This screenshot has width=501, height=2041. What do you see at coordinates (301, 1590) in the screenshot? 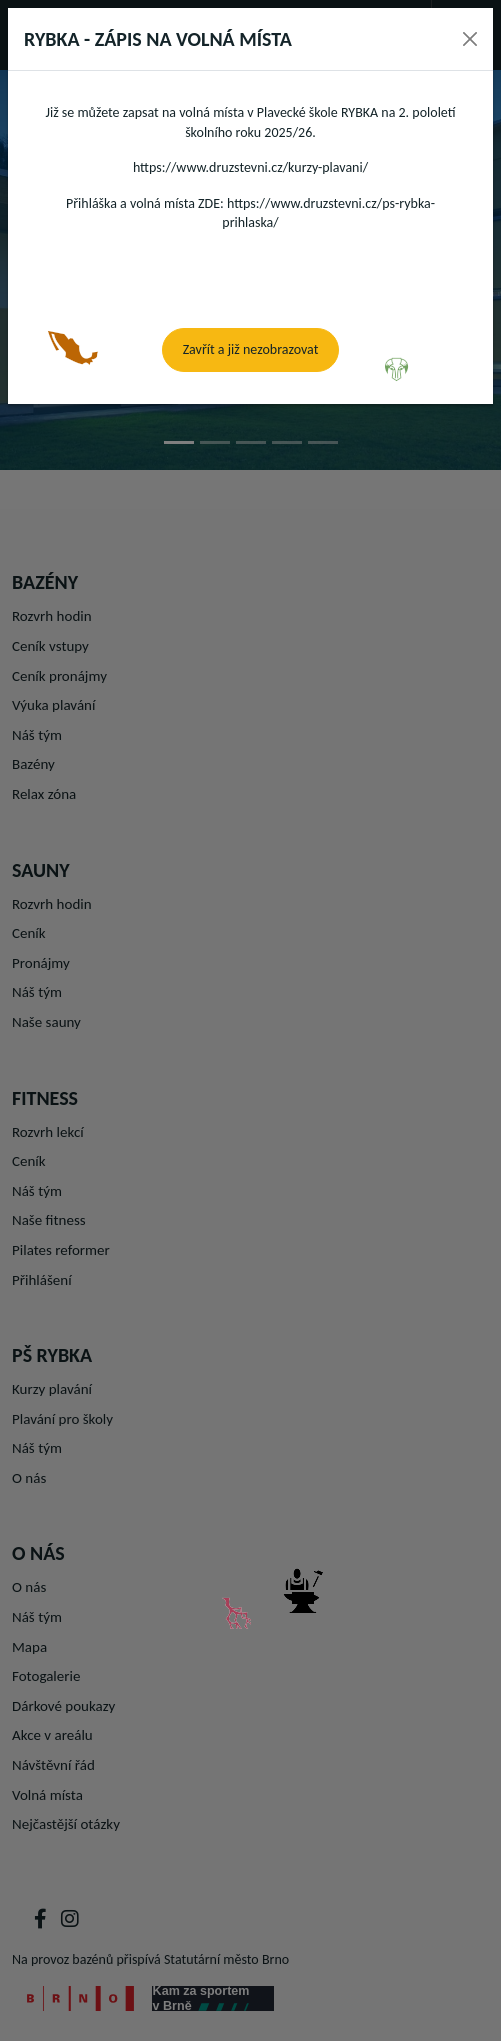
I see `access the blacksmith shop or crafting station` at bounding box center [301, 1590].